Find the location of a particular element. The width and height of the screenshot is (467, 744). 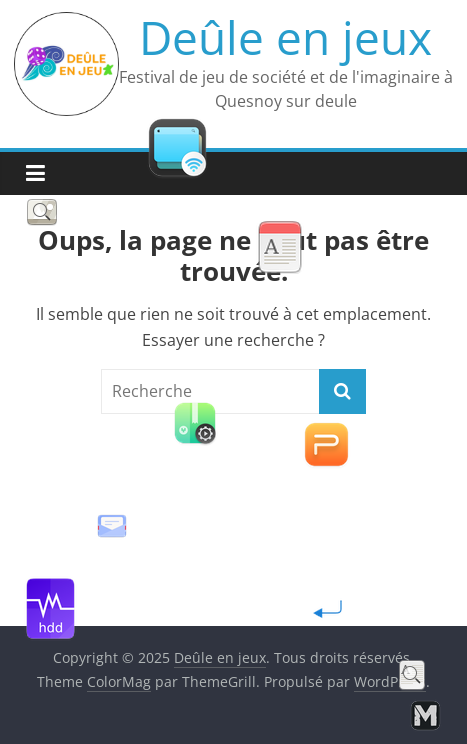

virtualbox hard disk drive file is located at coordinates (50, 608).